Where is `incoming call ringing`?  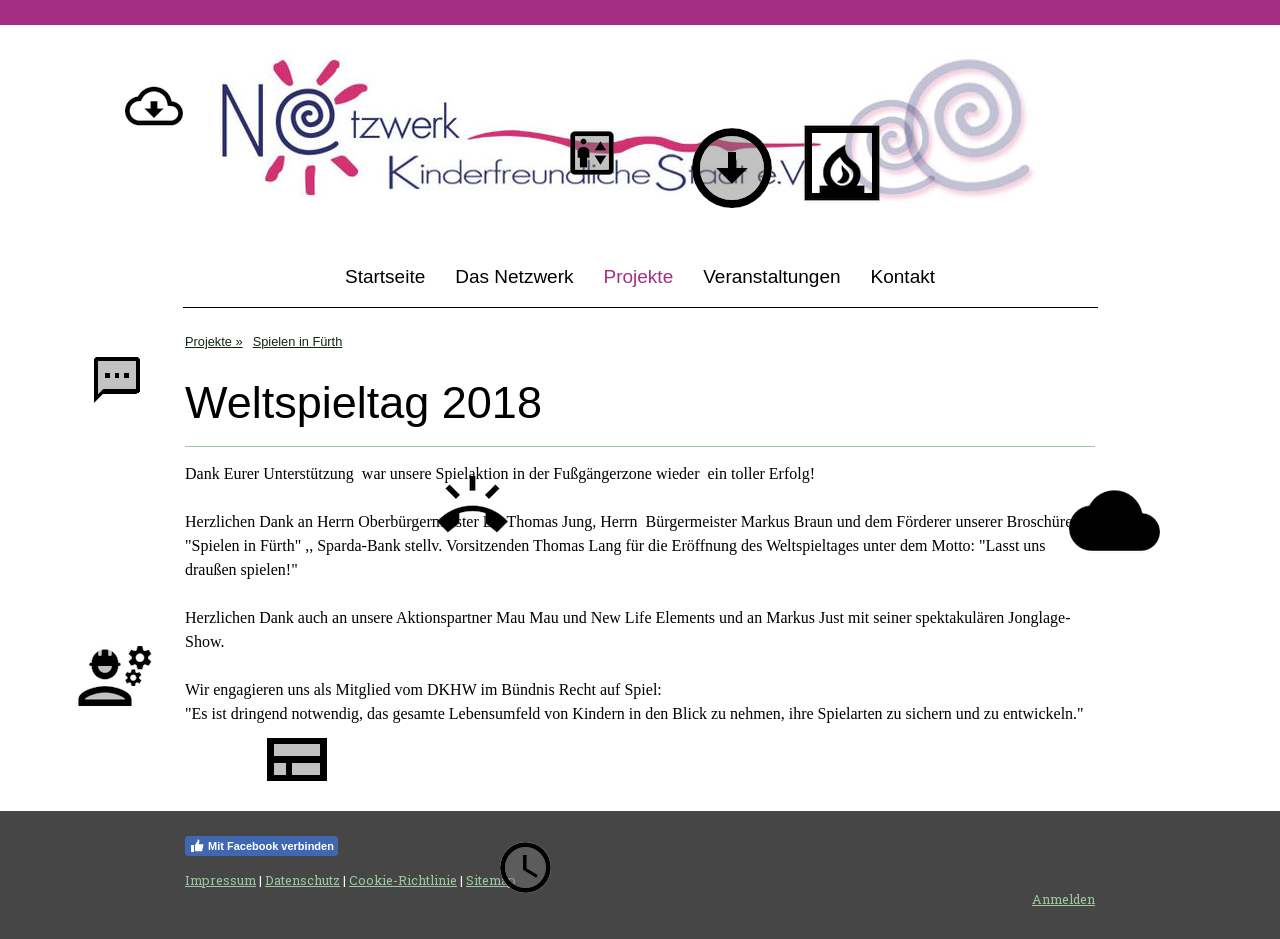
incoming call ringing is located at coordinates (472, 505).